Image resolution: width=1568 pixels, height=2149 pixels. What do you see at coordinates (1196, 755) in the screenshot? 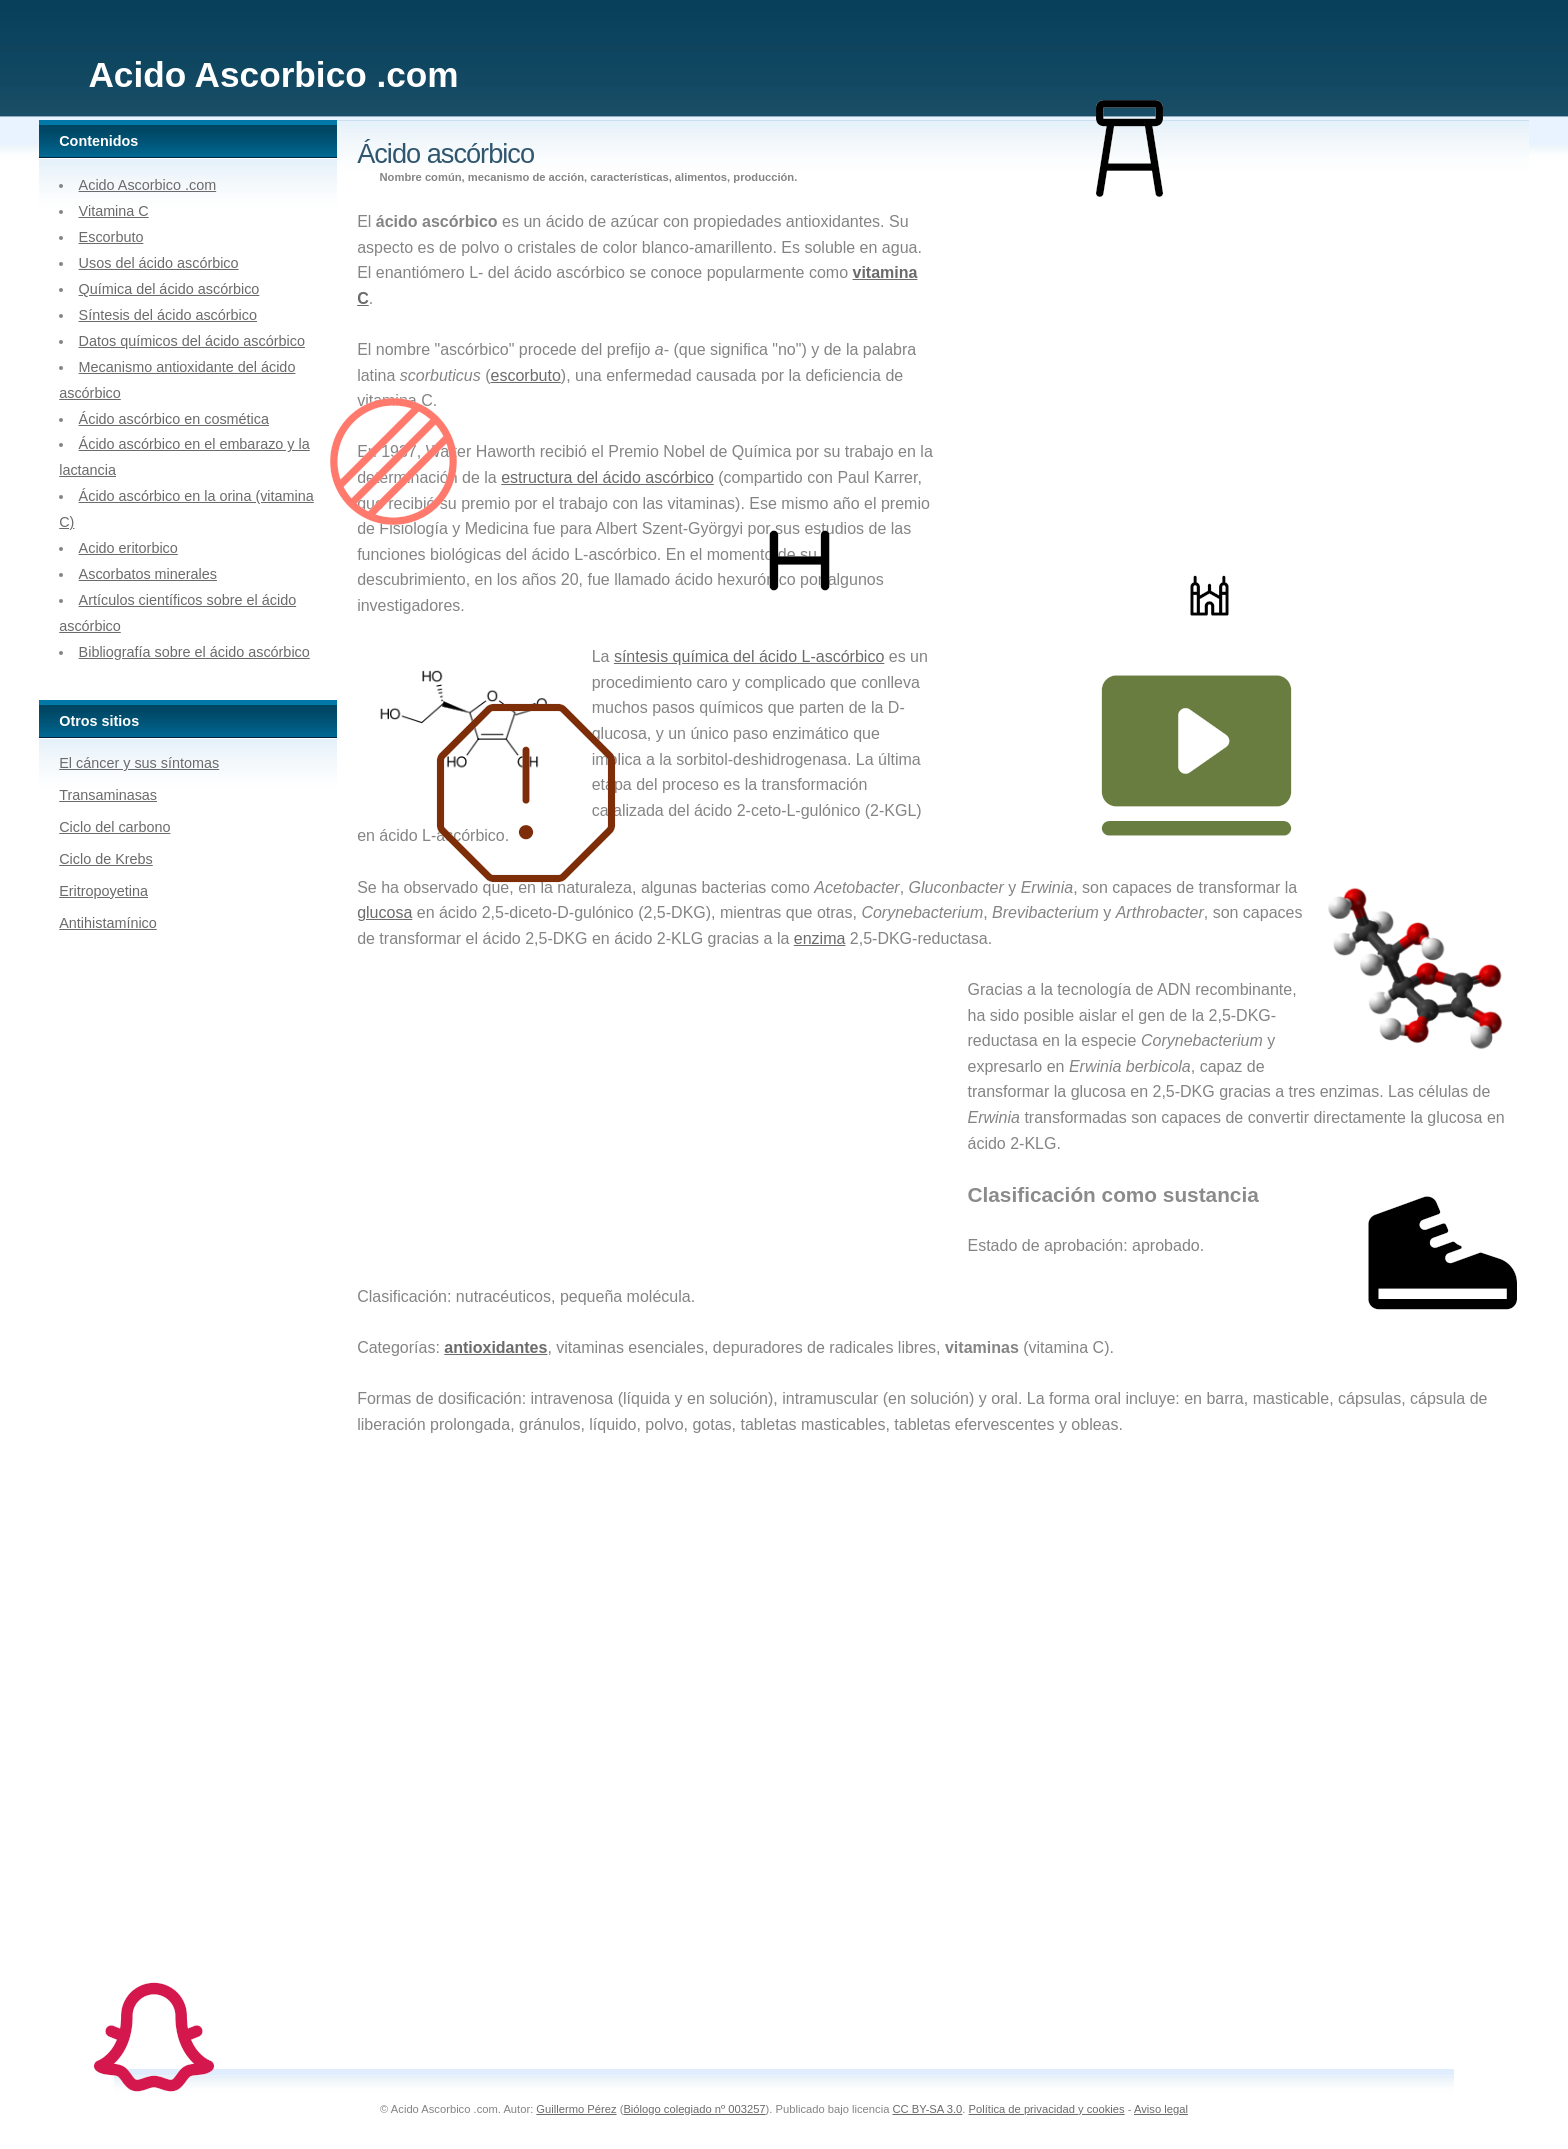
I see `play a video` at bounding box center [1196, 755].